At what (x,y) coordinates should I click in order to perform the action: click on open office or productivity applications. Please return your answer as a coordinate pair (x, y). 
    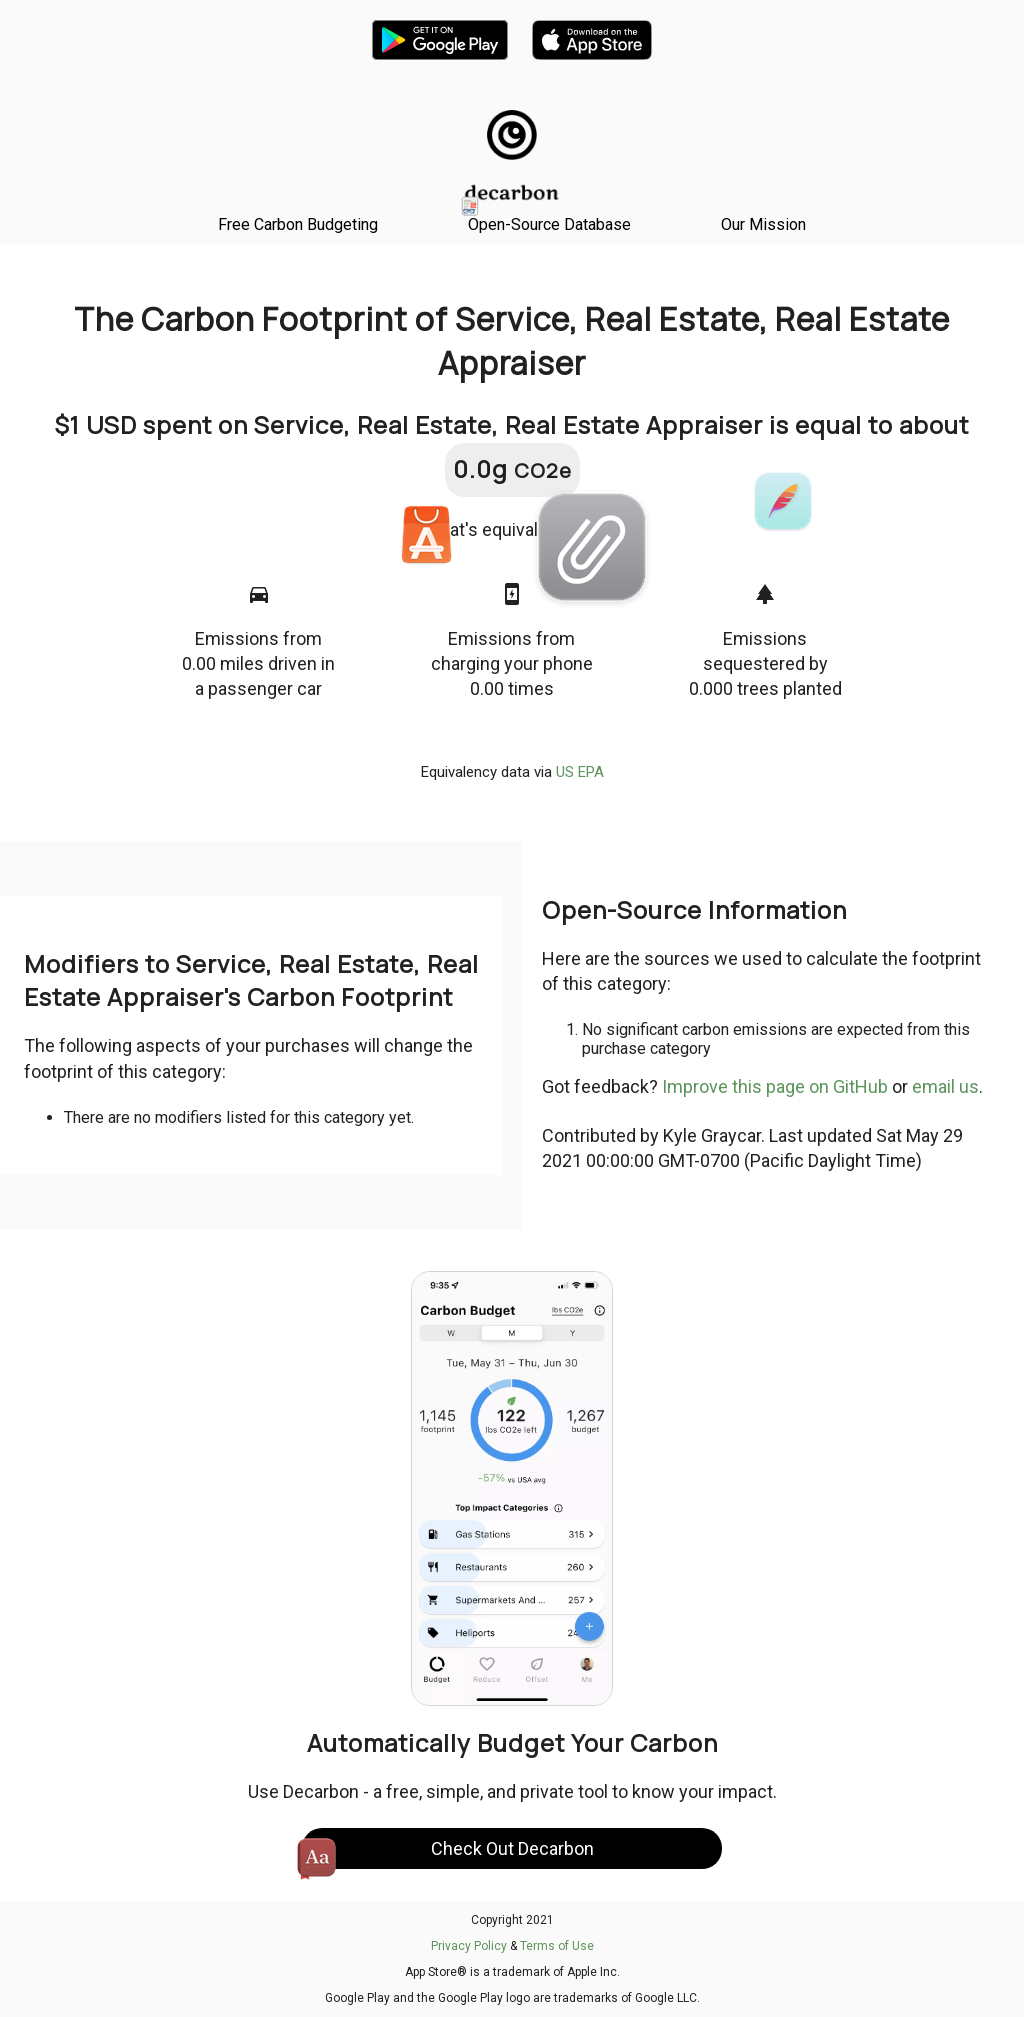
    Looking at the image, I should click on (592, 549).